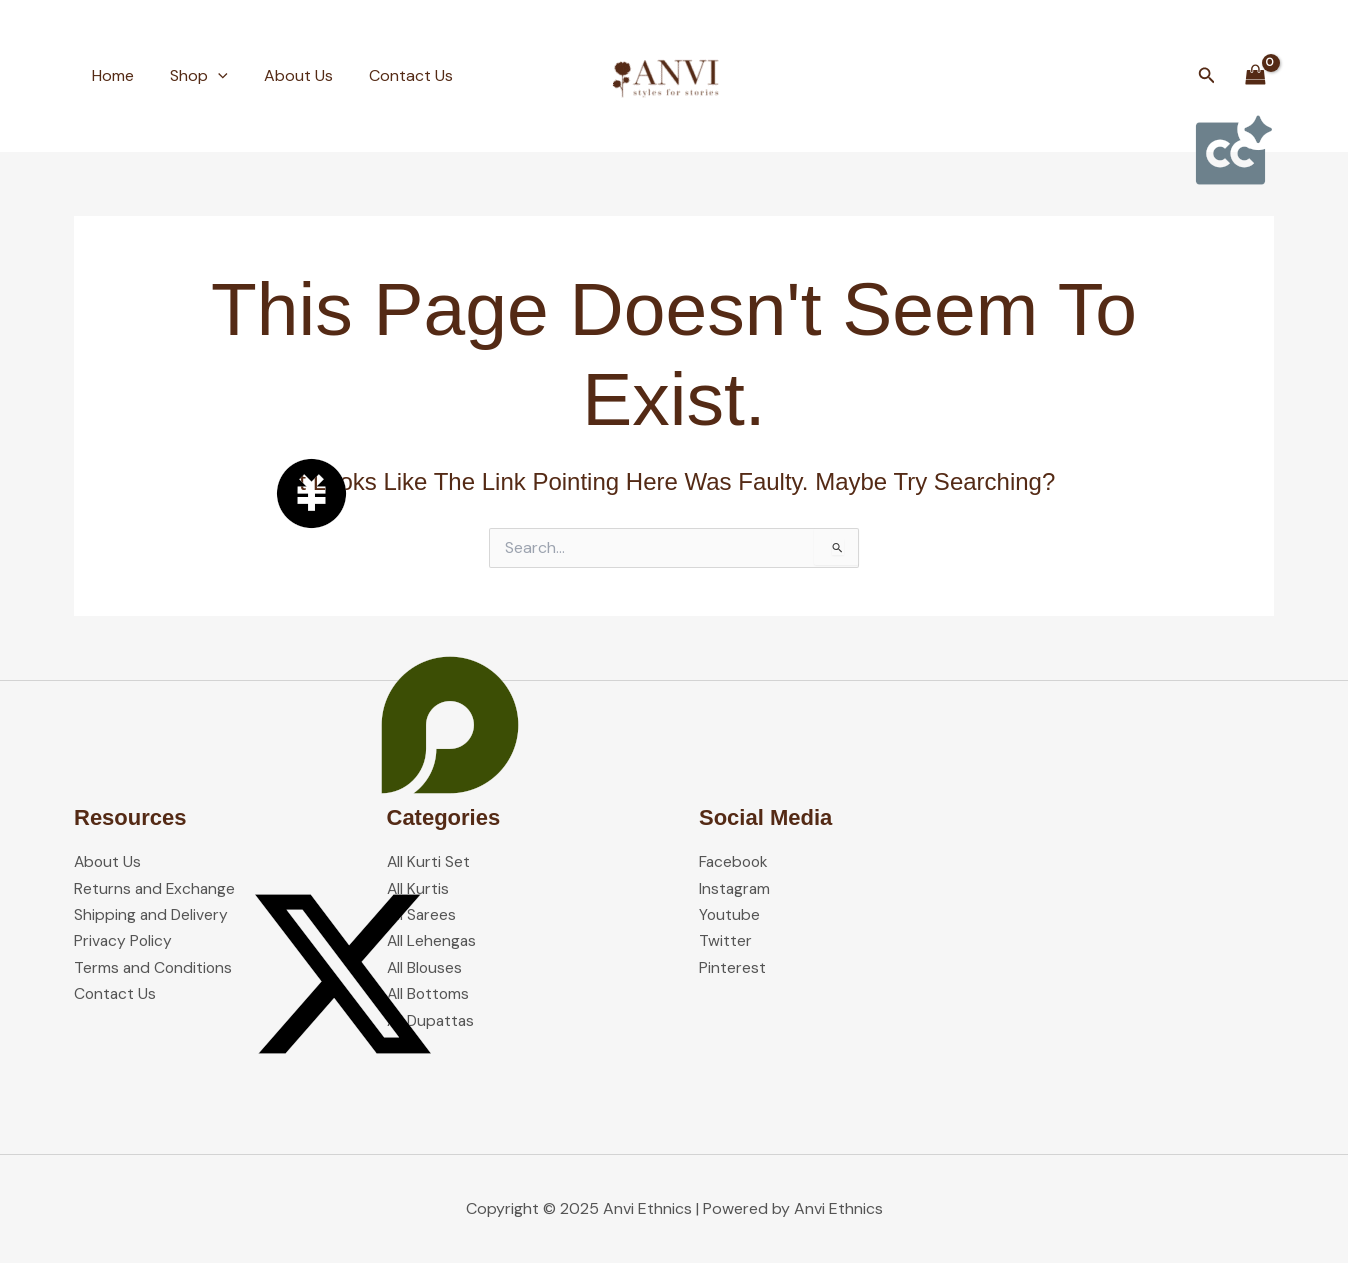  Describe the element at coordinates (450, 725) in the screenshot. I see `open microsoft loop app` at that location.